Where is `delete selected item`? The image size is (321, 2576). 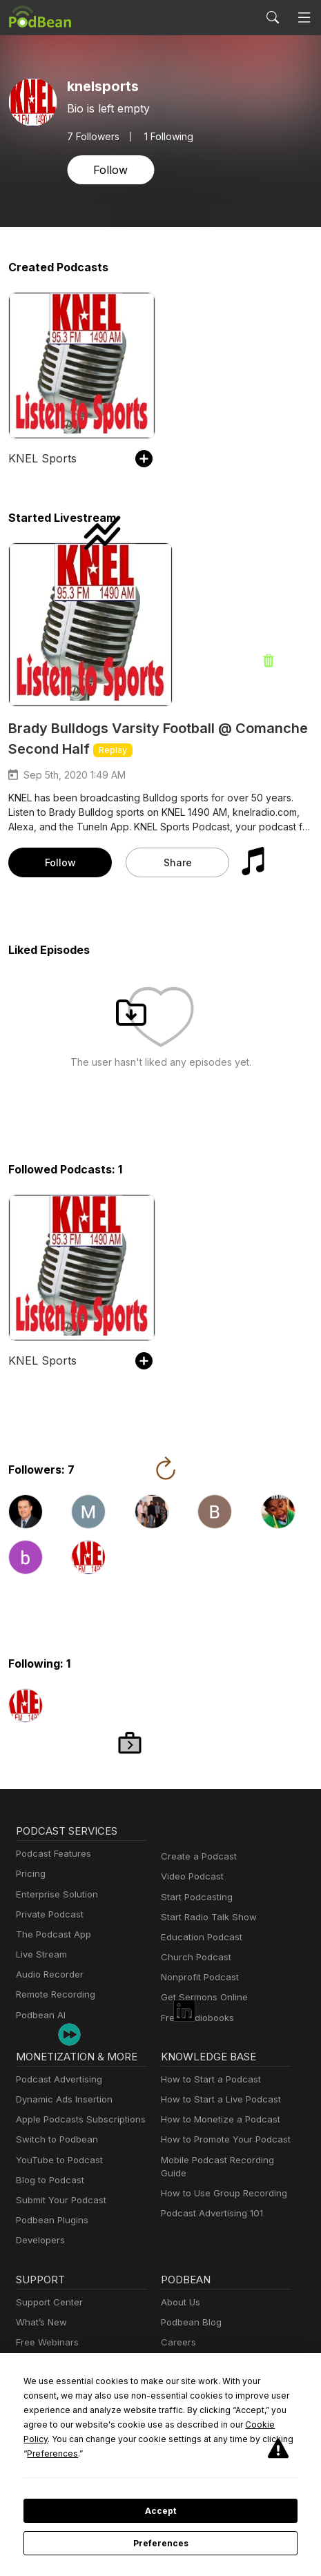
delete selected item is located at coordinates (269, 661).